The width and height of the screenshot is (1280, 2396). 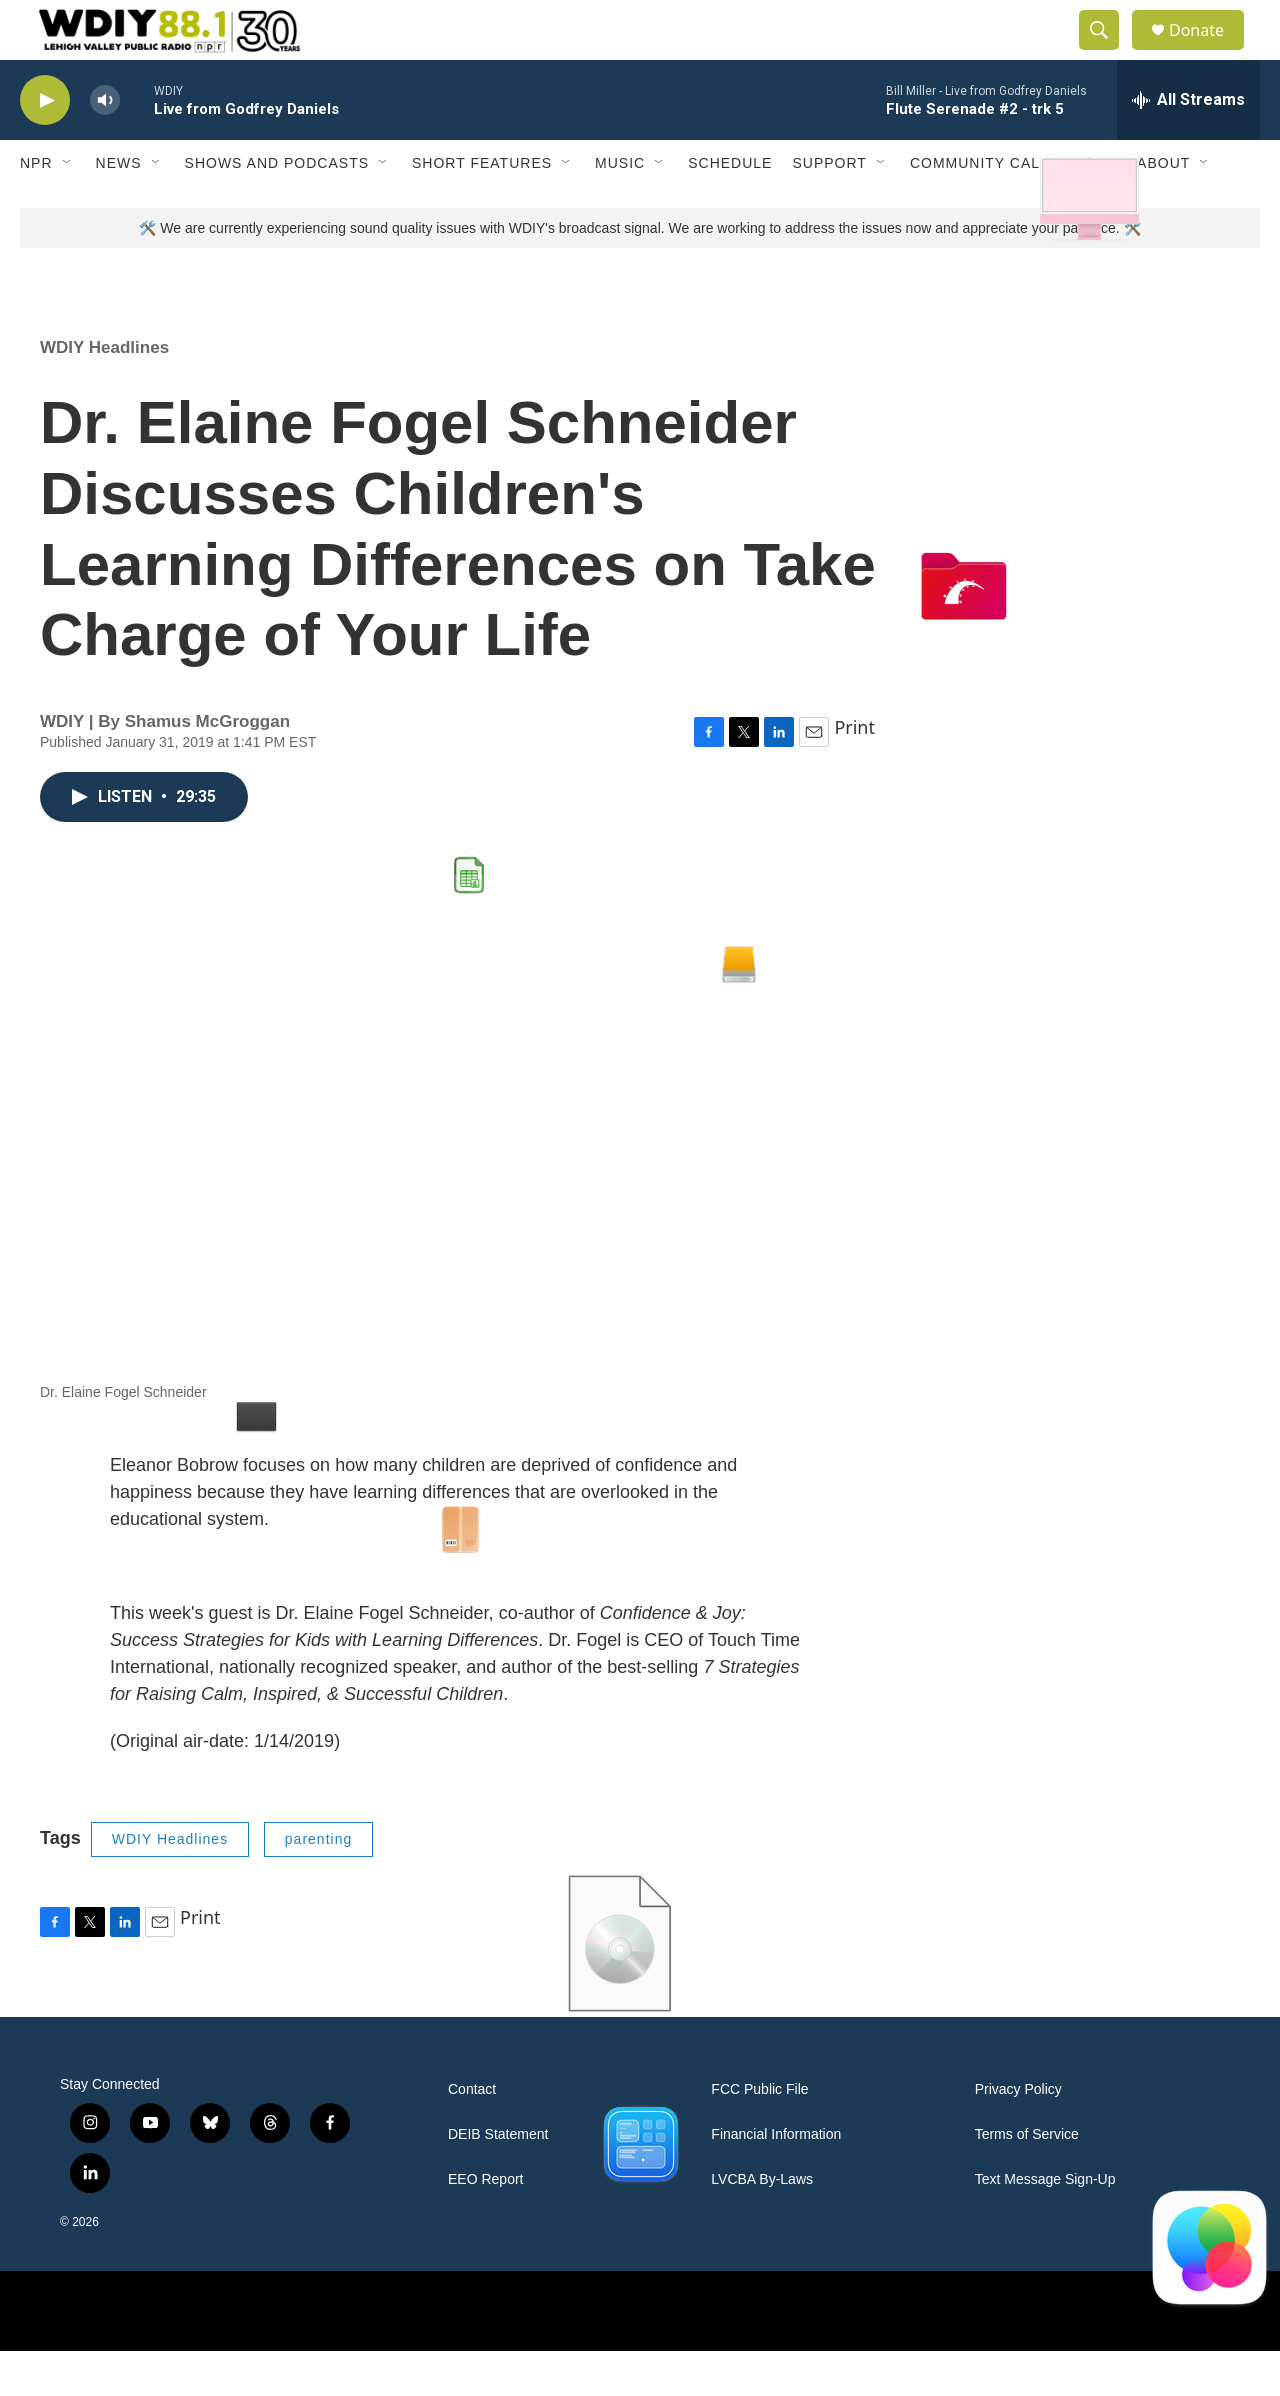 What do you see at coordinates (641, 2144) in the screenshot?
I see `open widgetkit simulator app` at bounding box center [641, 2144].